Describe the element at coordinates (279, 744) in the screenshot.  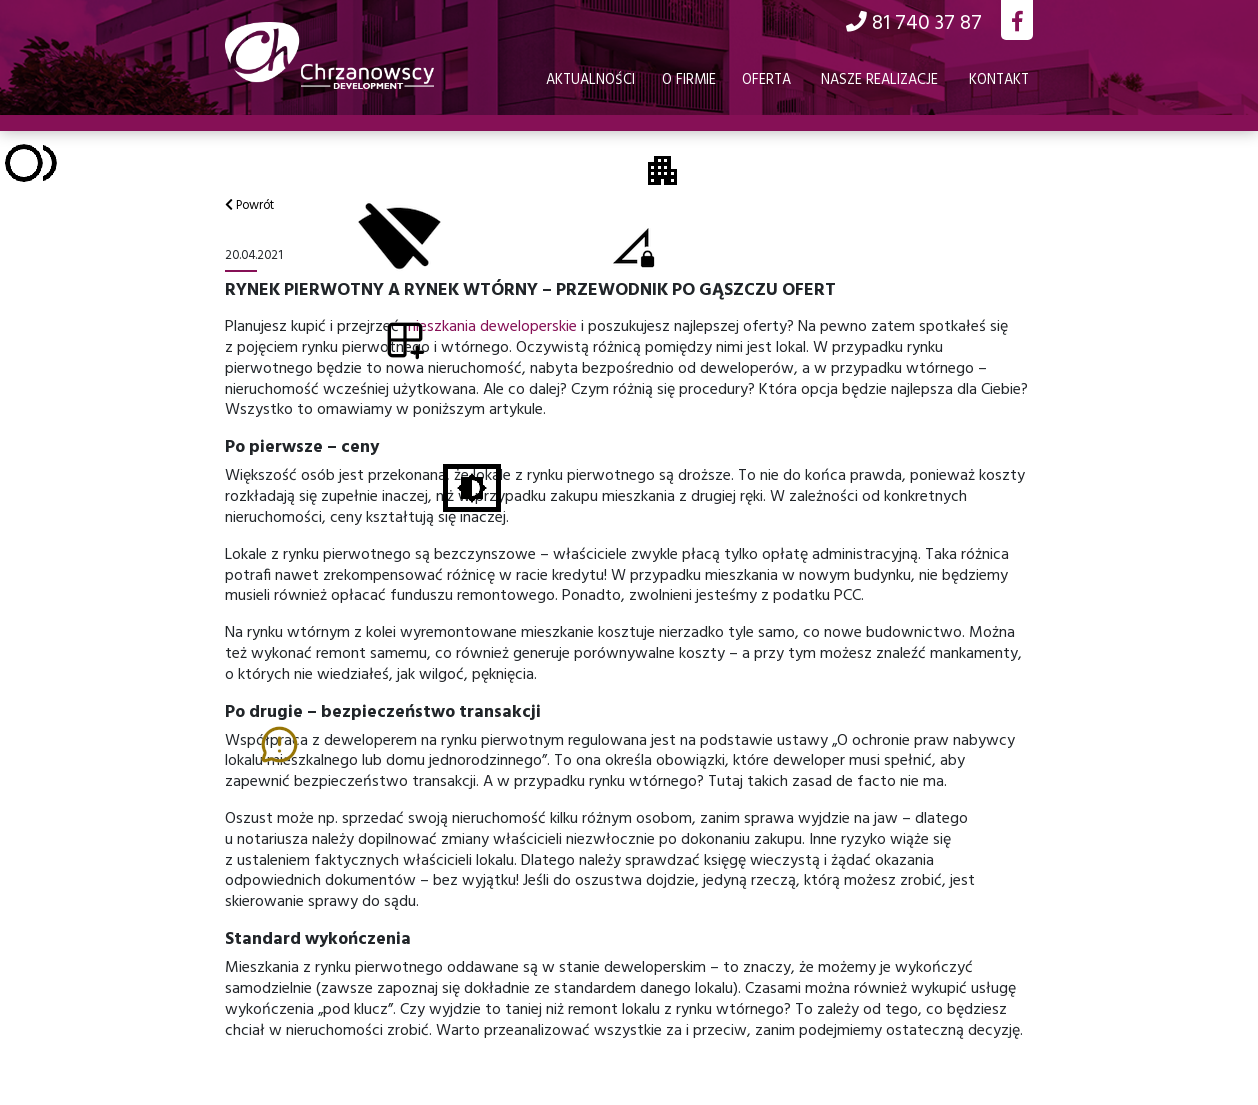
I see `message with a warning or alert` at that location.